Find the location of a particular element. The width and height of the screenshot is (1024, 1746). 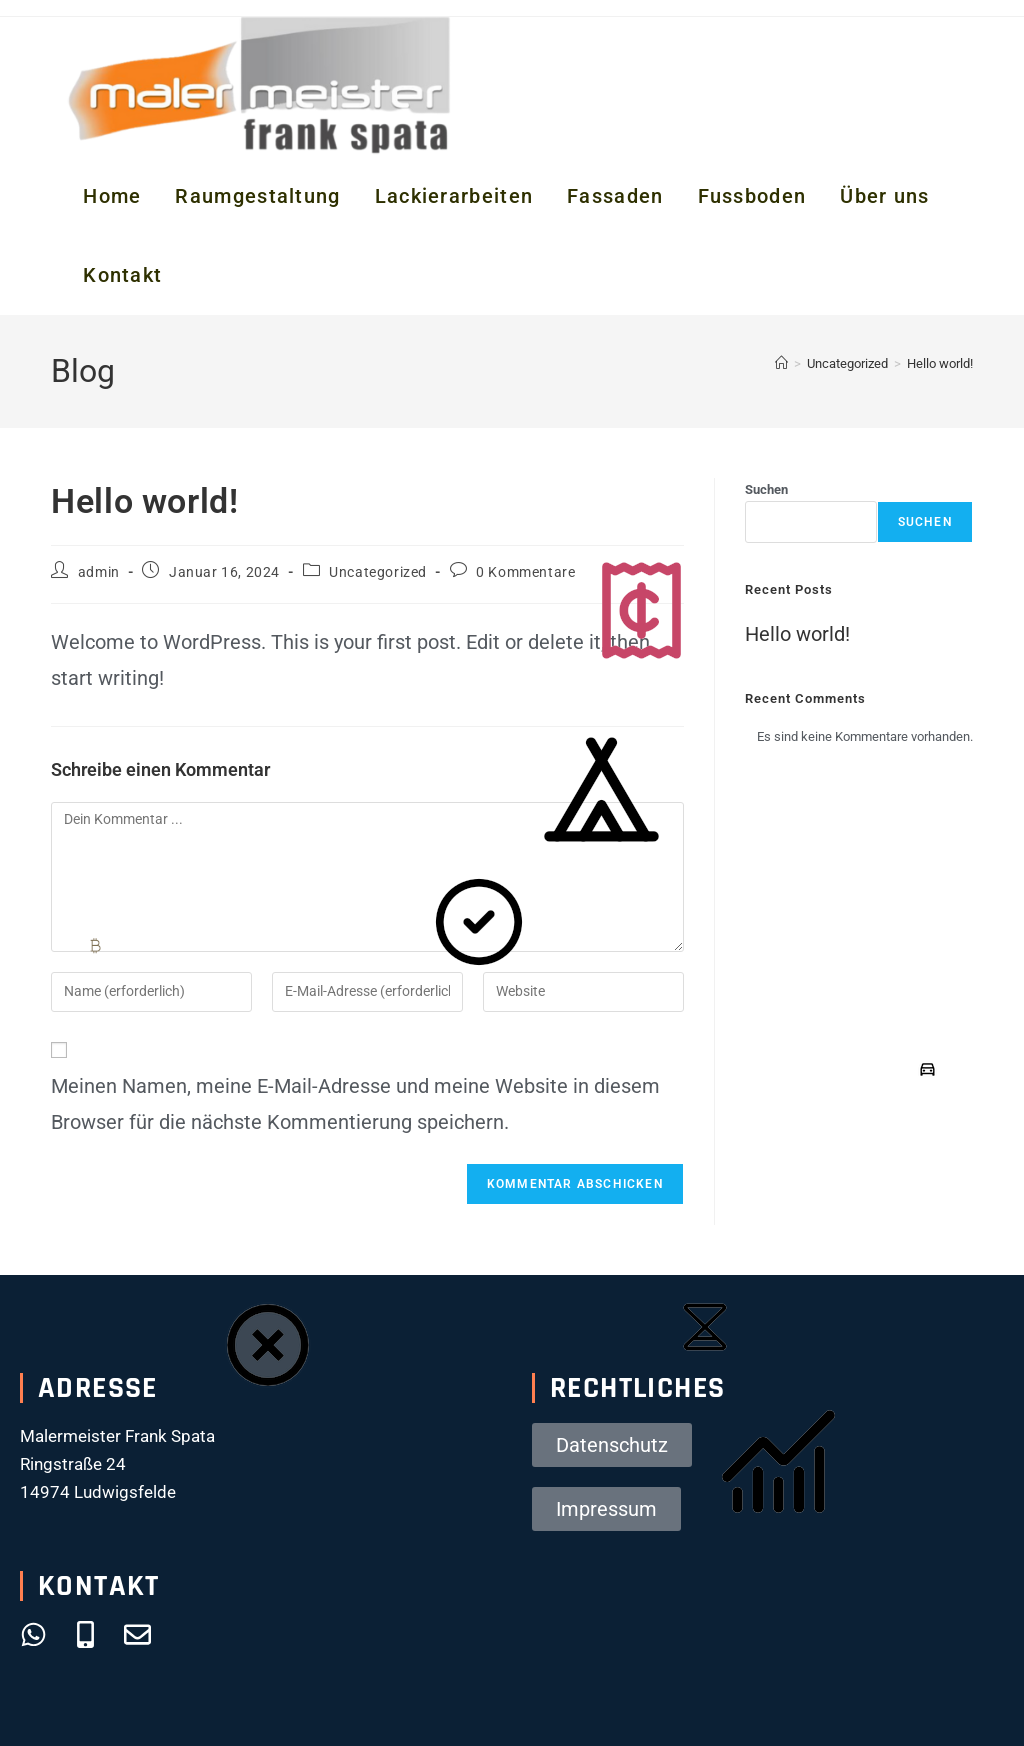

indicates time running low or nearly expired is located at coordinates (705, 1327).